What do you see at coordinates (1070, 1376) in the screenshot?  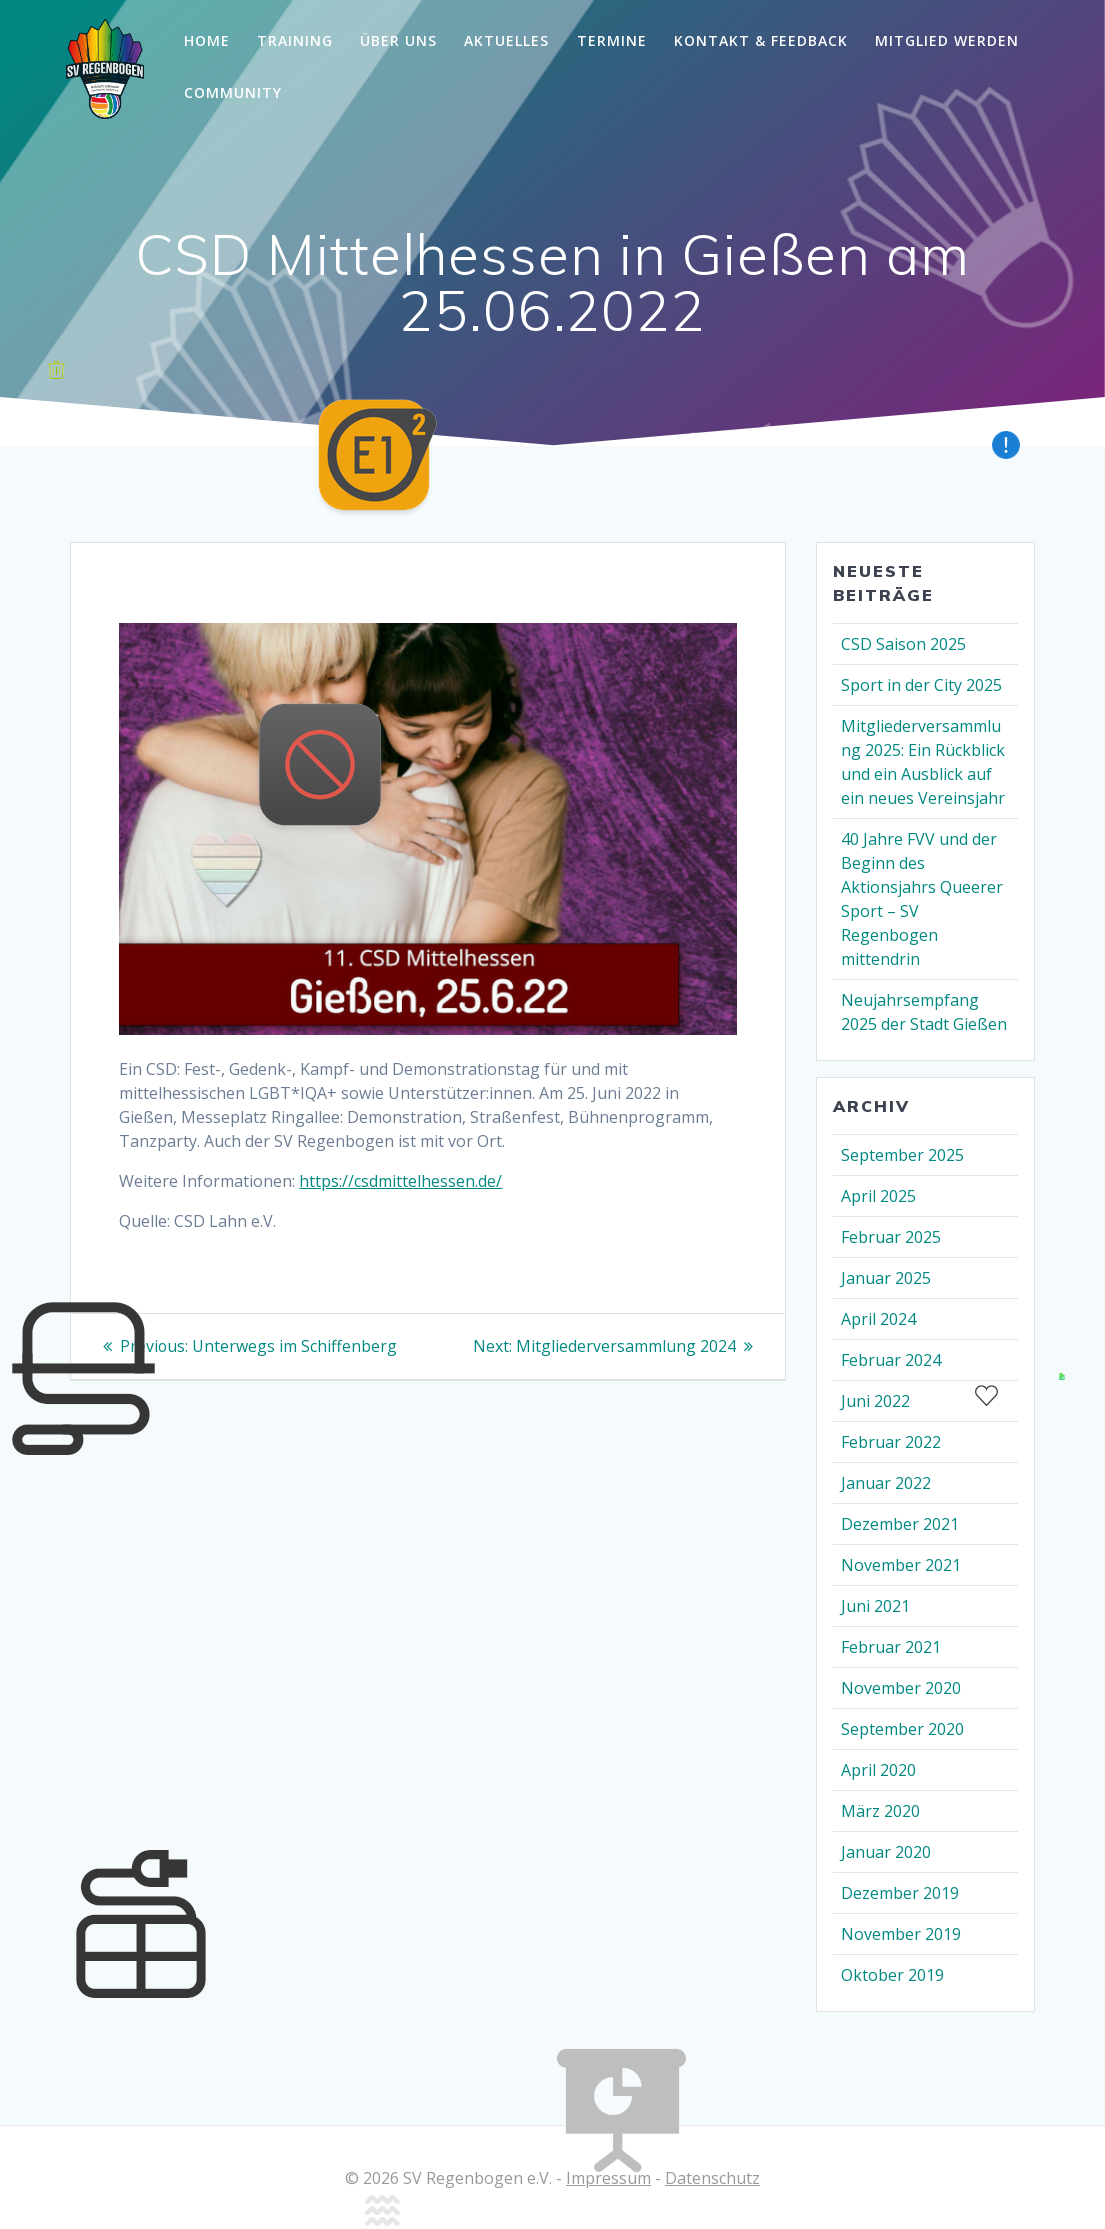 I see `open a UI designer or interface builder file` at bounding box center [1070, 1376].